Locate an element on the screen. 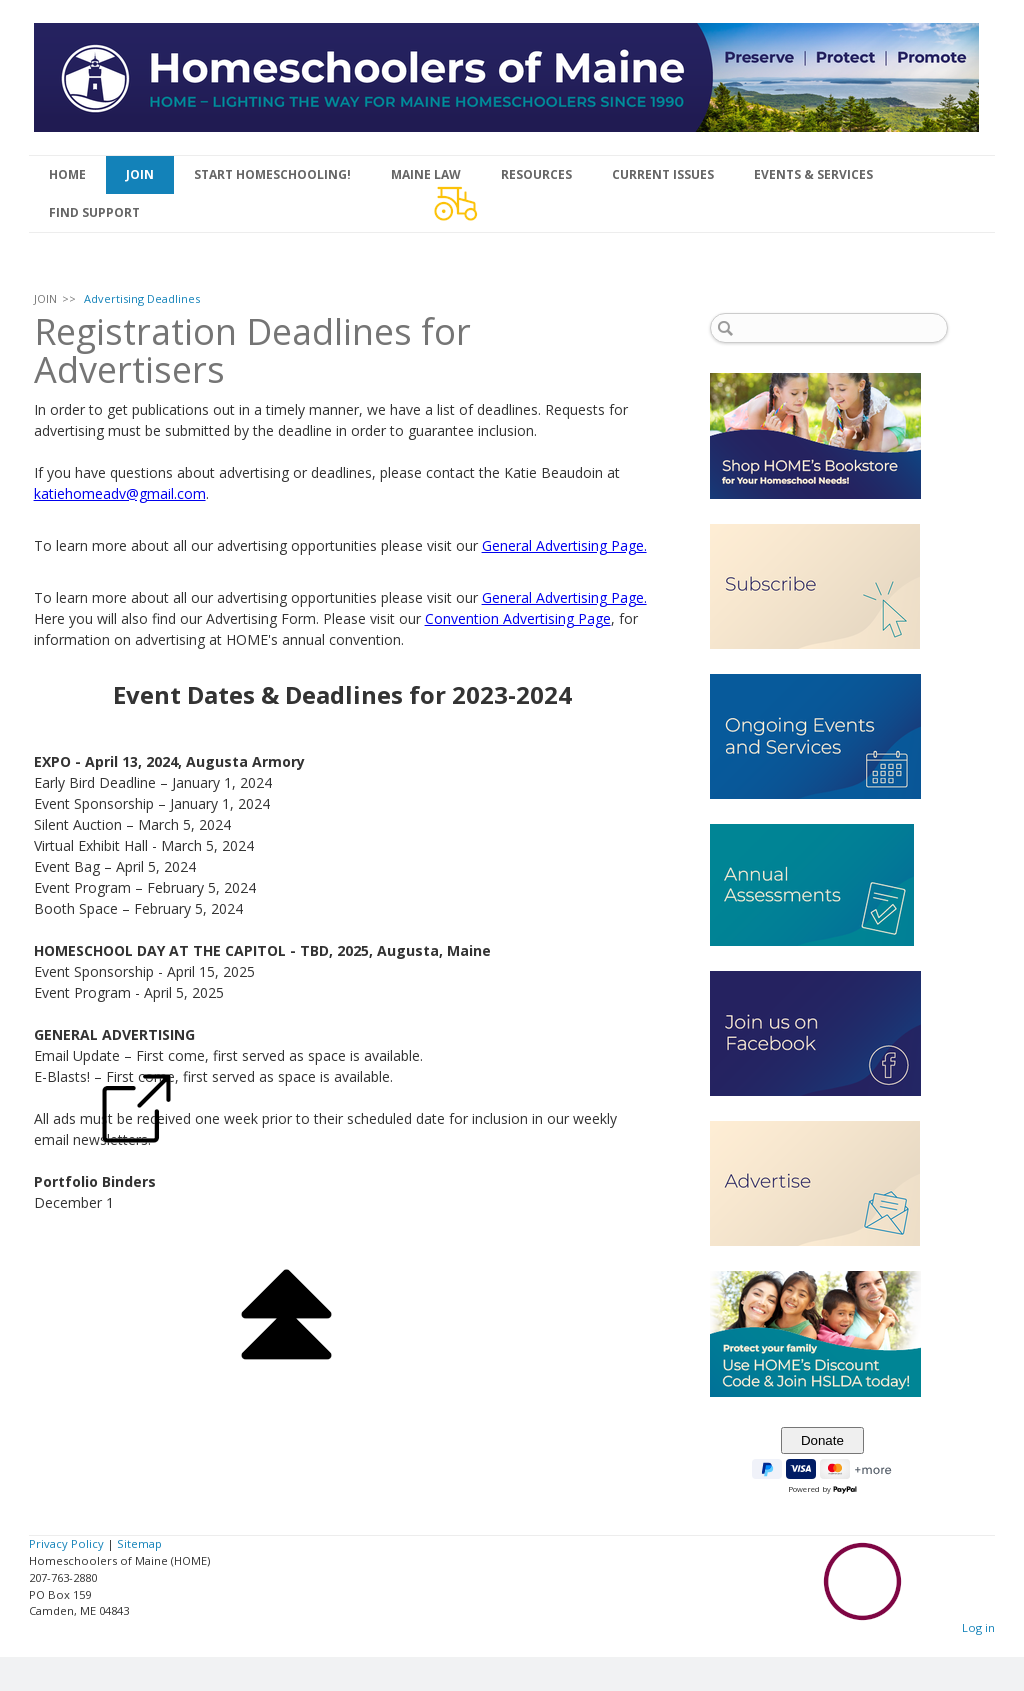  open link in a new window or tab is located at coordinates (136, 1108).